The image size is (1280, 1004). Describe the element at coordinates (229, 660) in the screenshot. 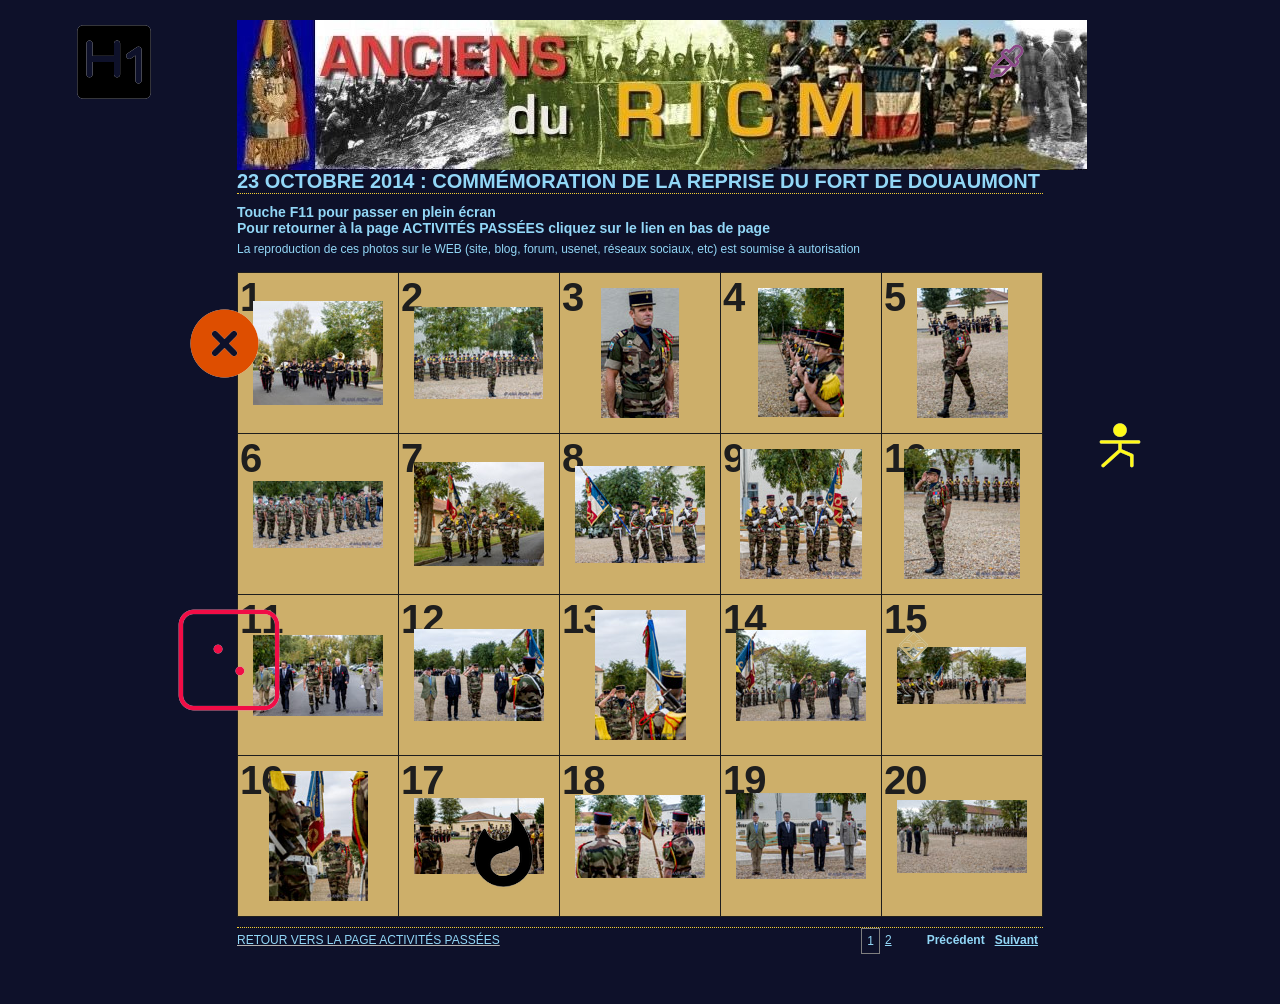

I see `roll dice or generate random number` at that location.